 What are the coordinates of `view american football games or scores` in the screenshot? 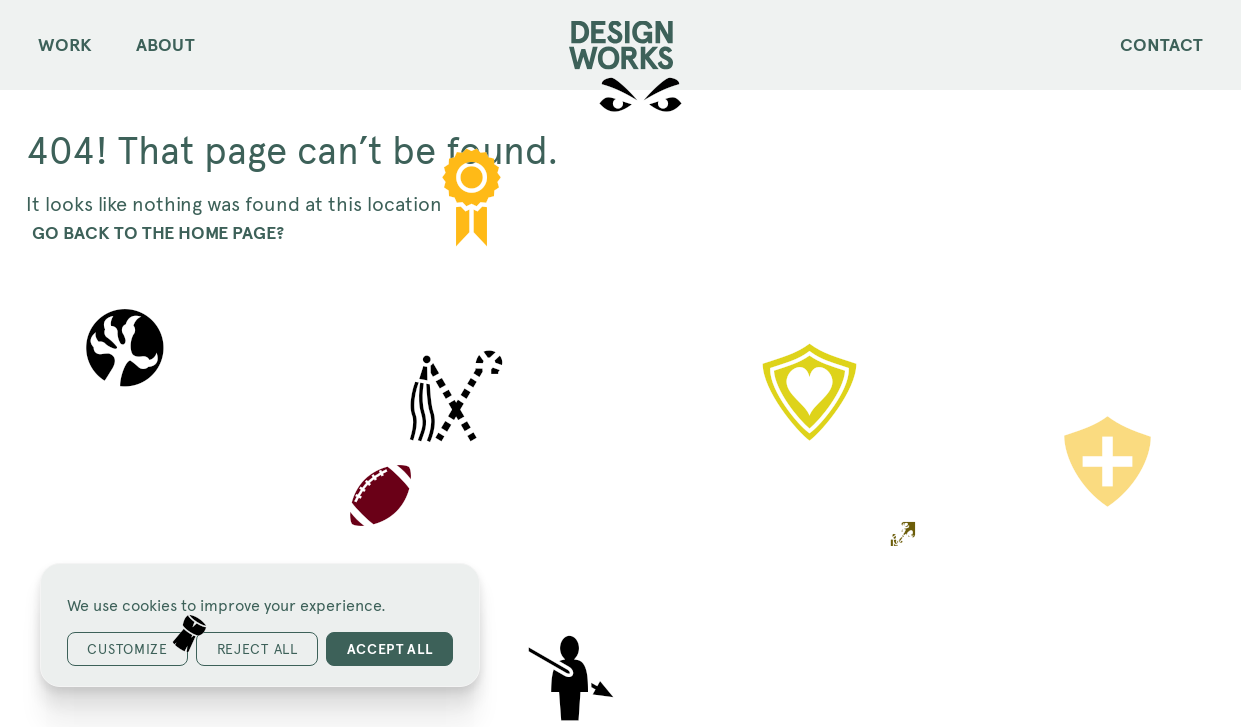 It's located at (380, 495).